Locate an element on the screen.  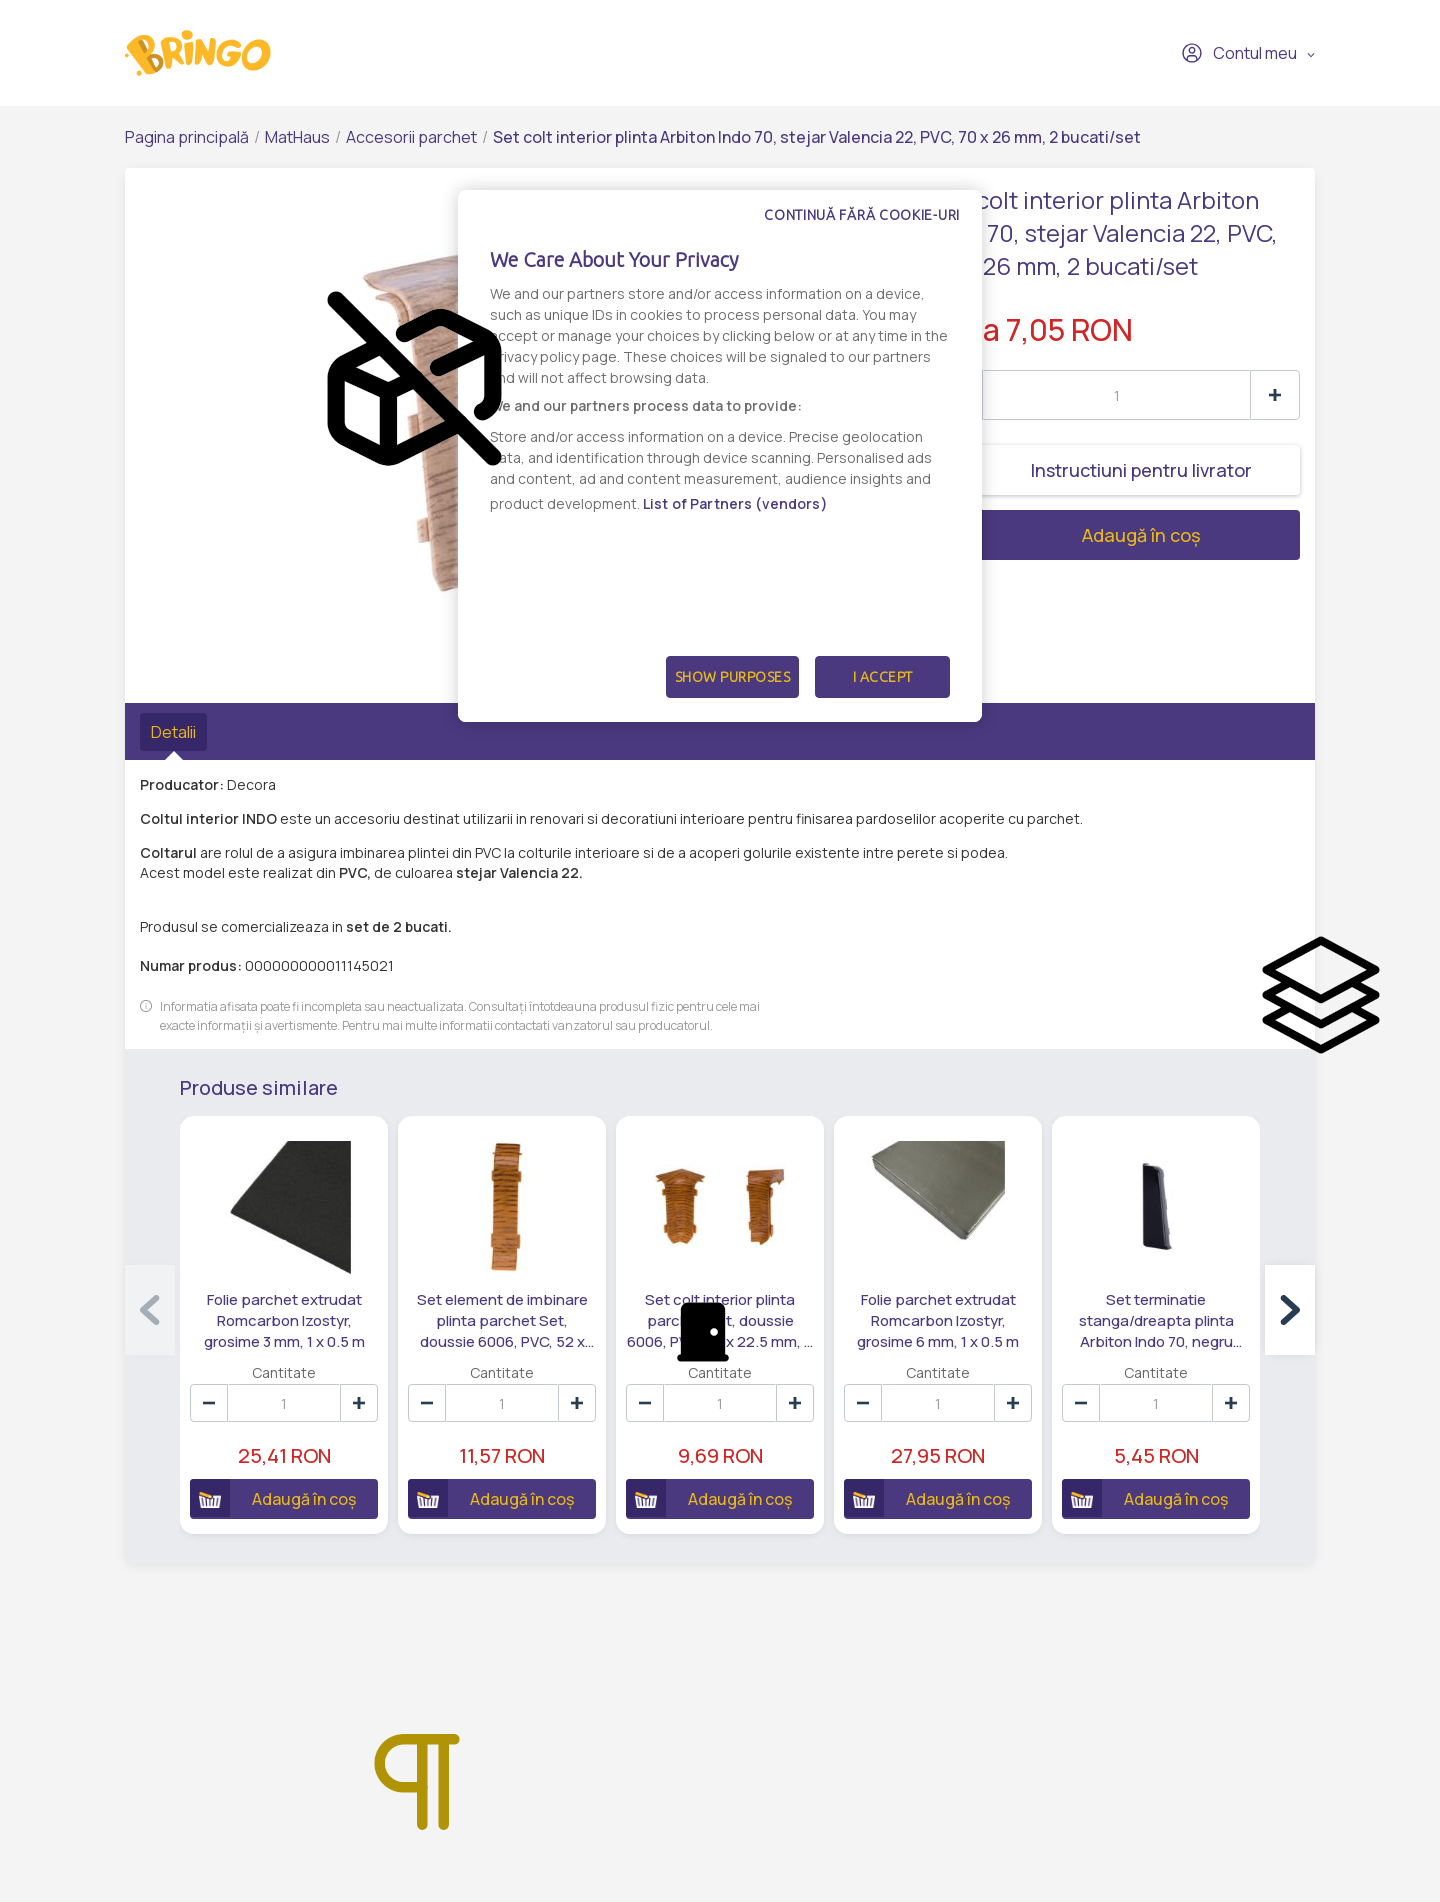
view layers or stacked content is located at coordinates (1321, 995).